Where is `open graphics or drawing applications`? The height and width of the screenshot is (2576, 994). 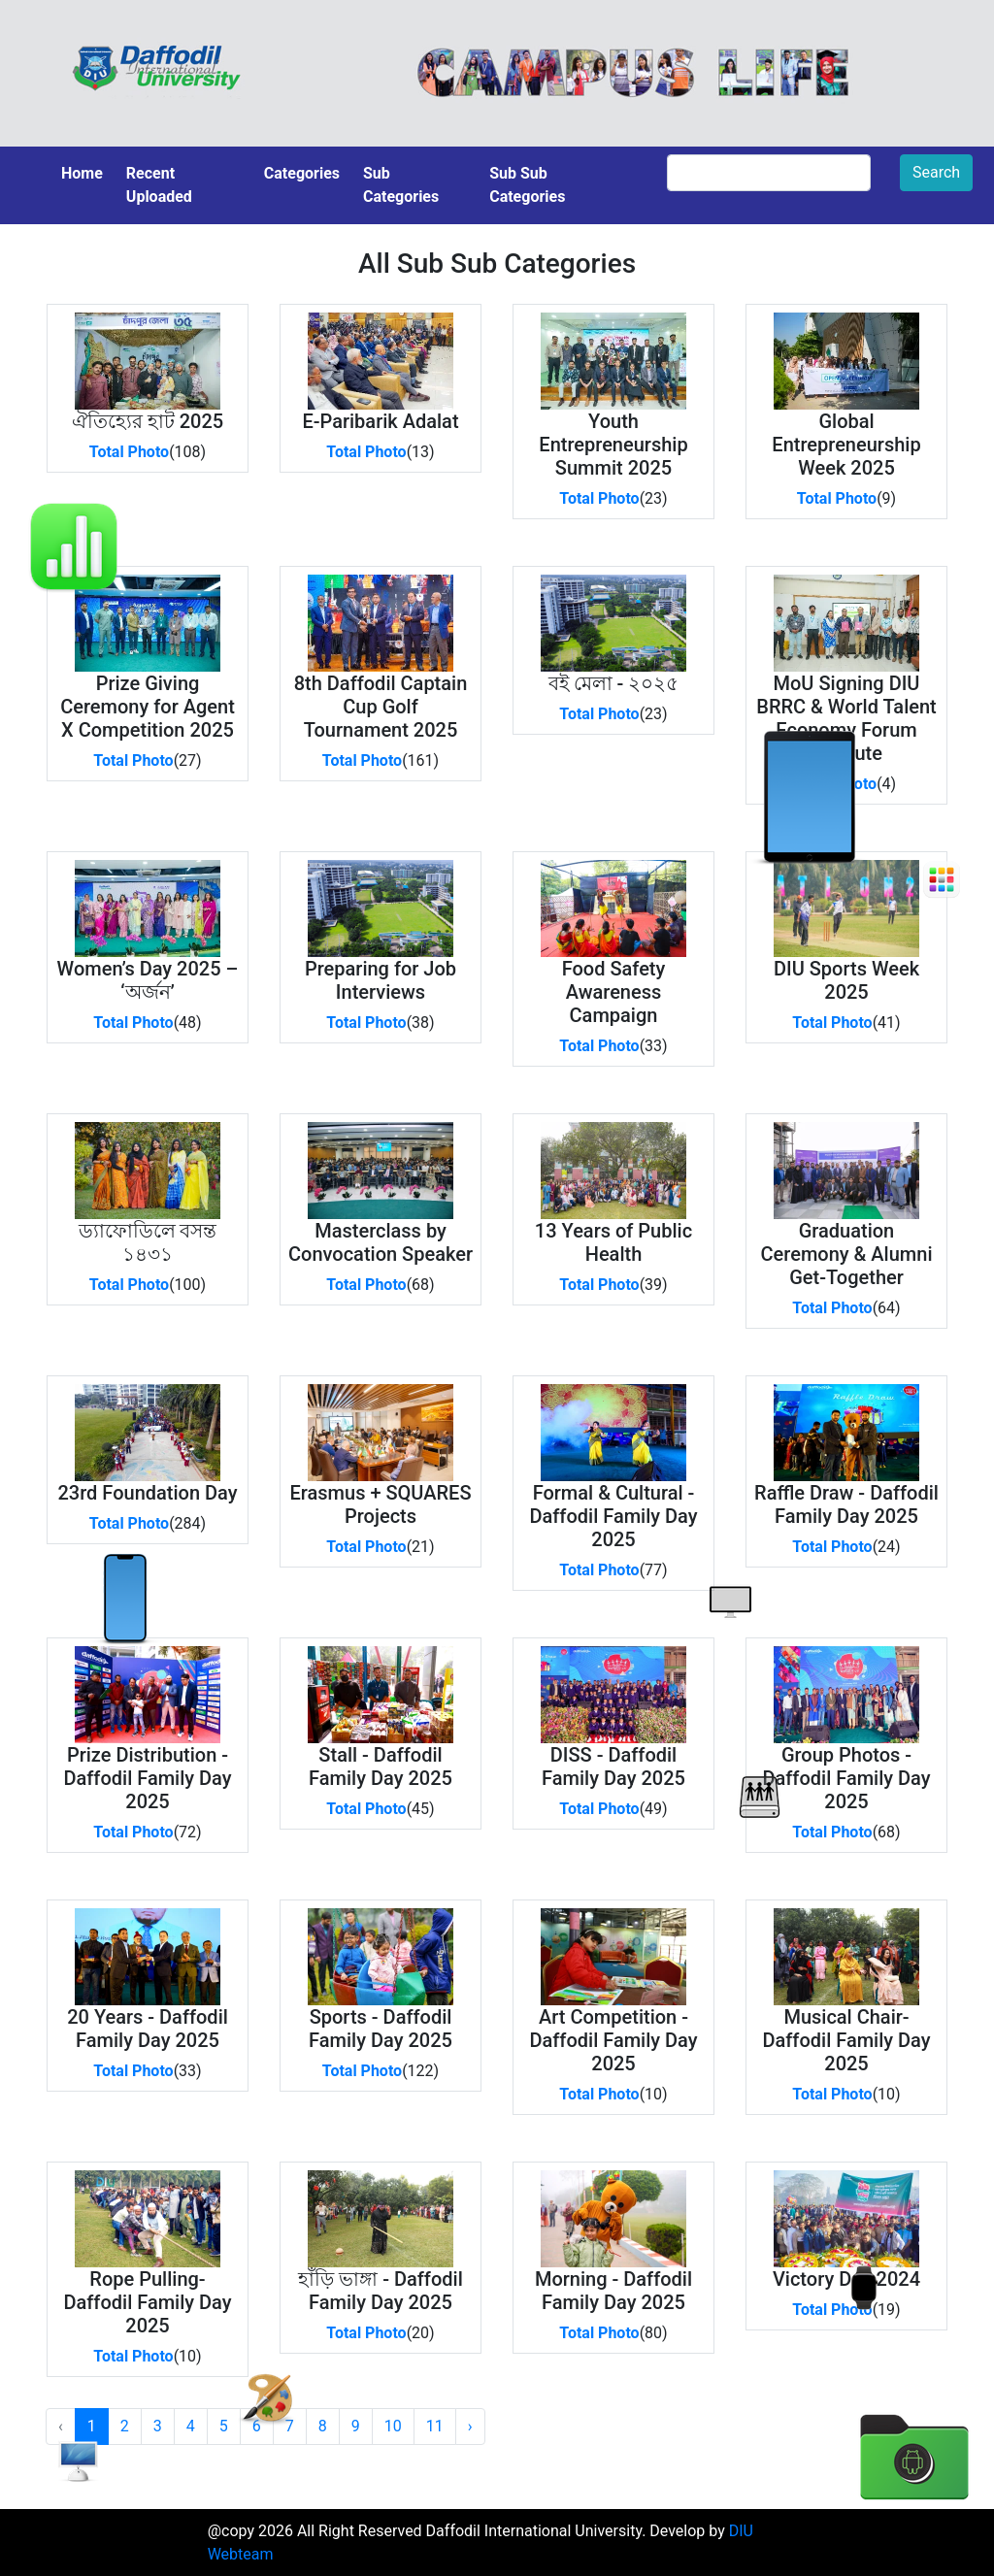
open graphics or drawing applications is located at coordinates (267, 2399).